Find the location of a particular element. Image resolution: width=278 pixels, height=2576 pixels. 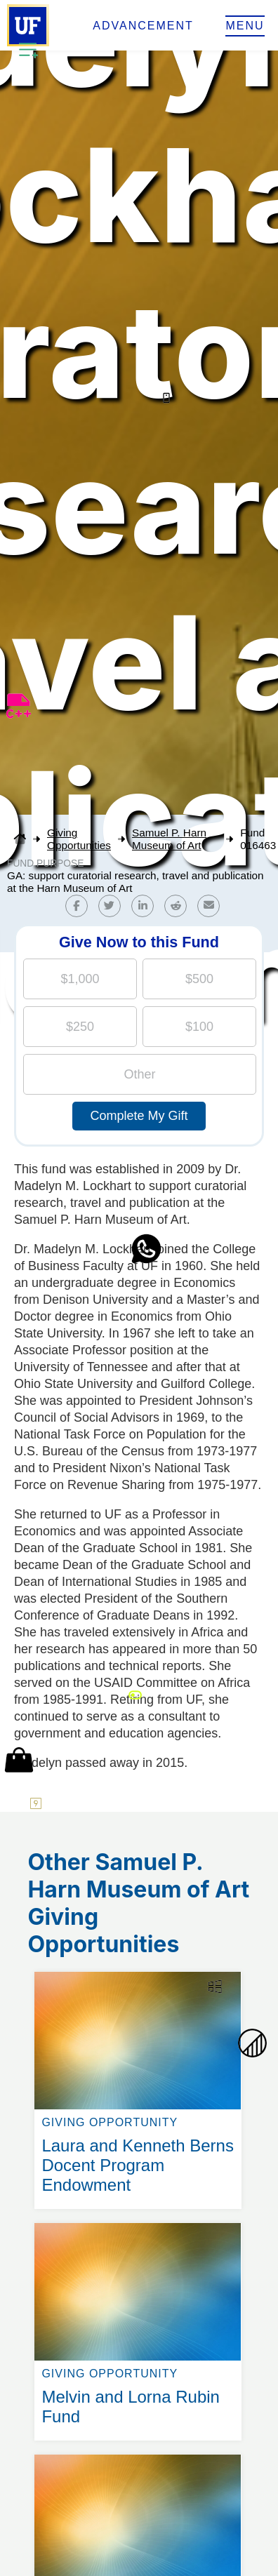

view your shopping bag is located at coordinates (19, 1761).